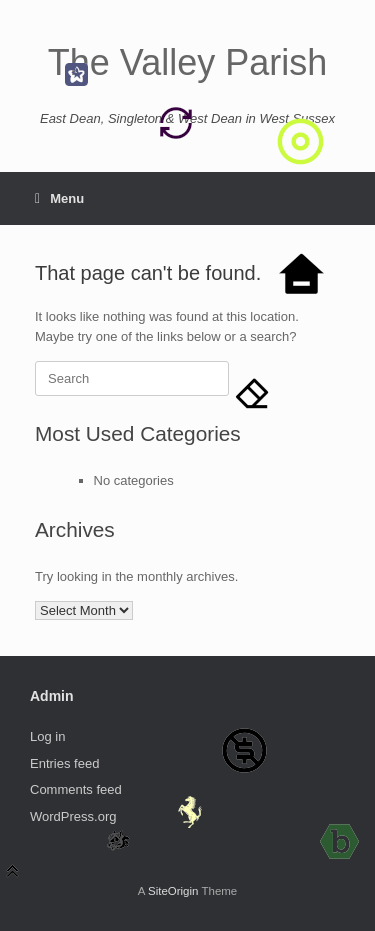  I want to click on open the Twinkly smart lights app, so click(76, 74).